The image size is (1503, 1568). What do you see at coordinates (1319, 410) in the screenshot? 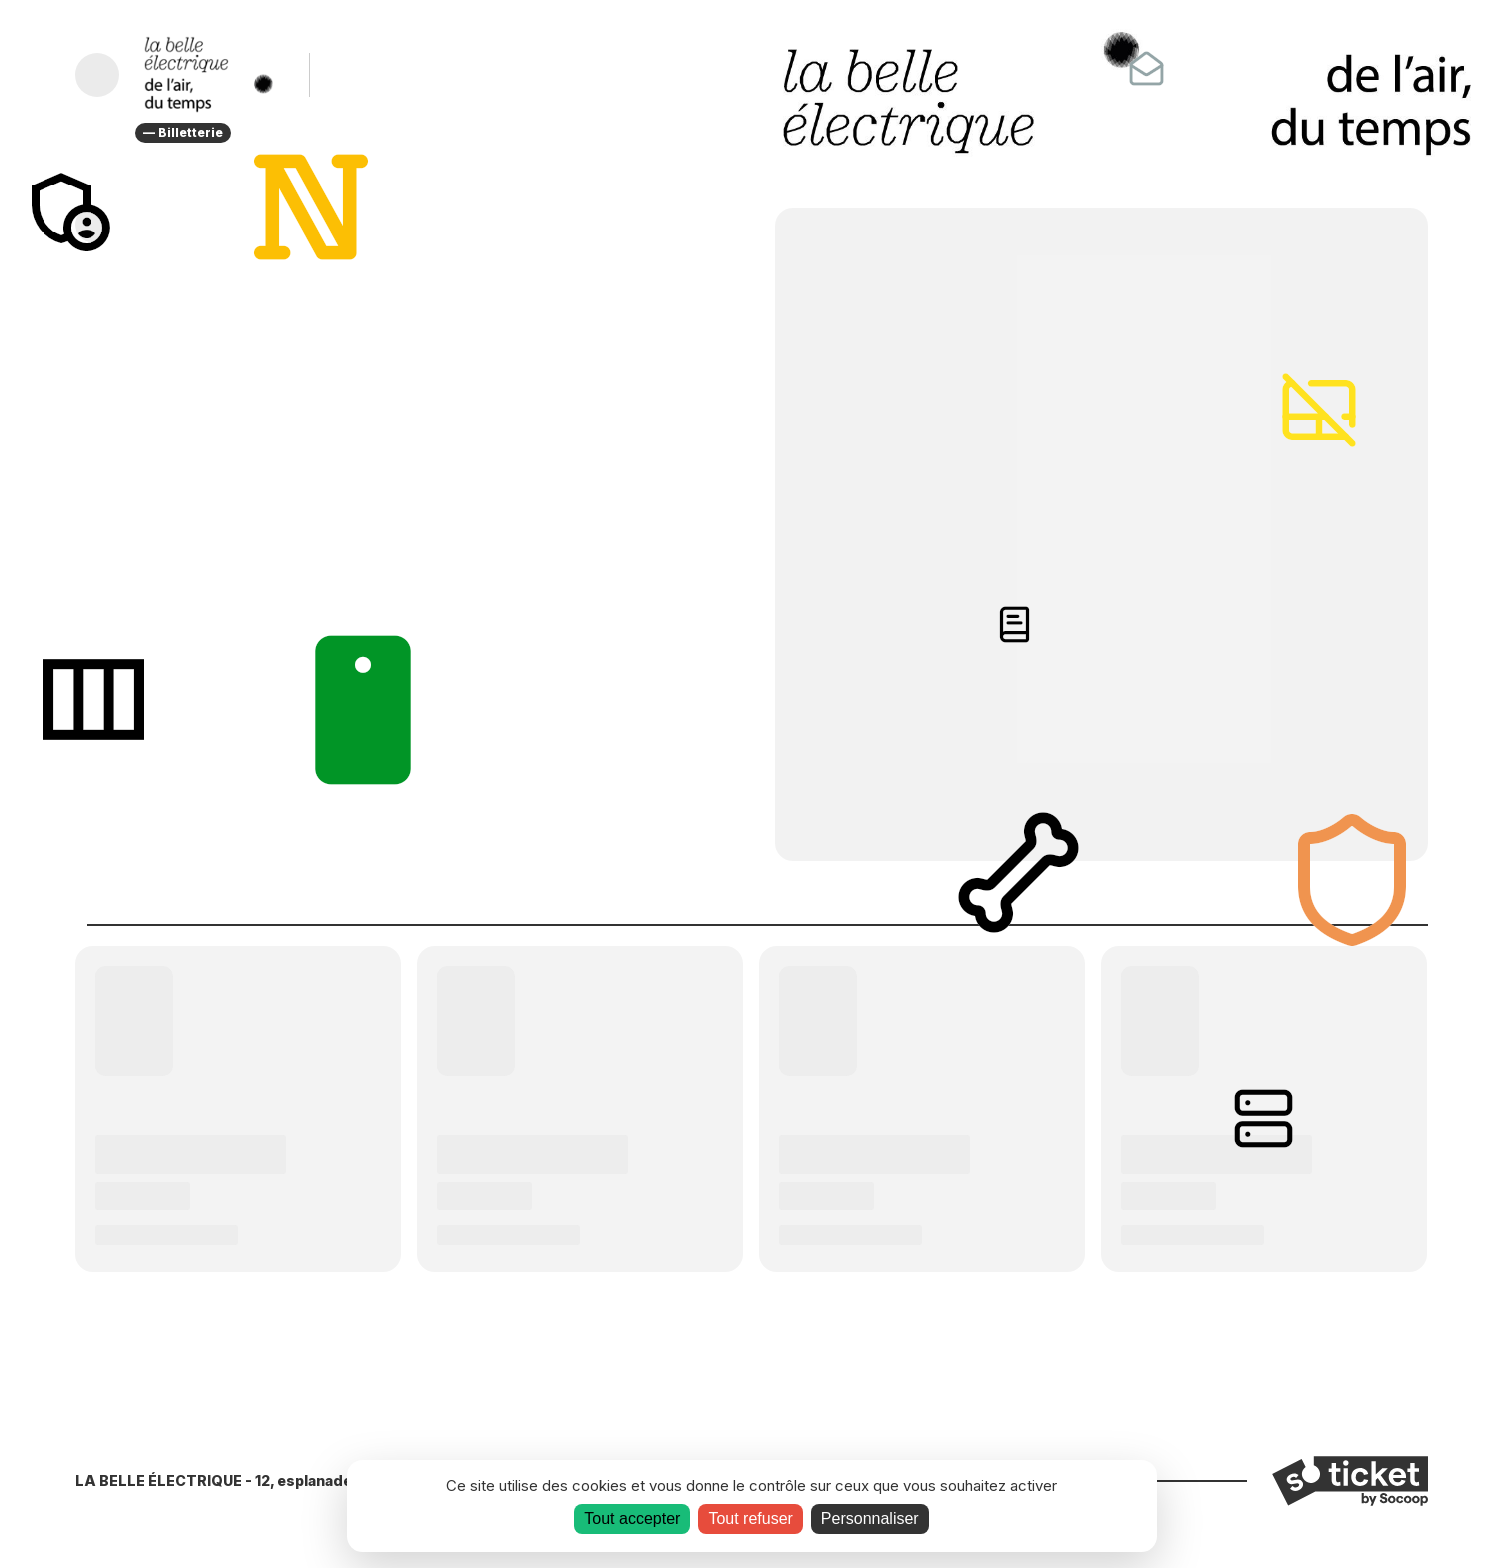
I see `disable touchpad input` at bounding box center [1319, 410].